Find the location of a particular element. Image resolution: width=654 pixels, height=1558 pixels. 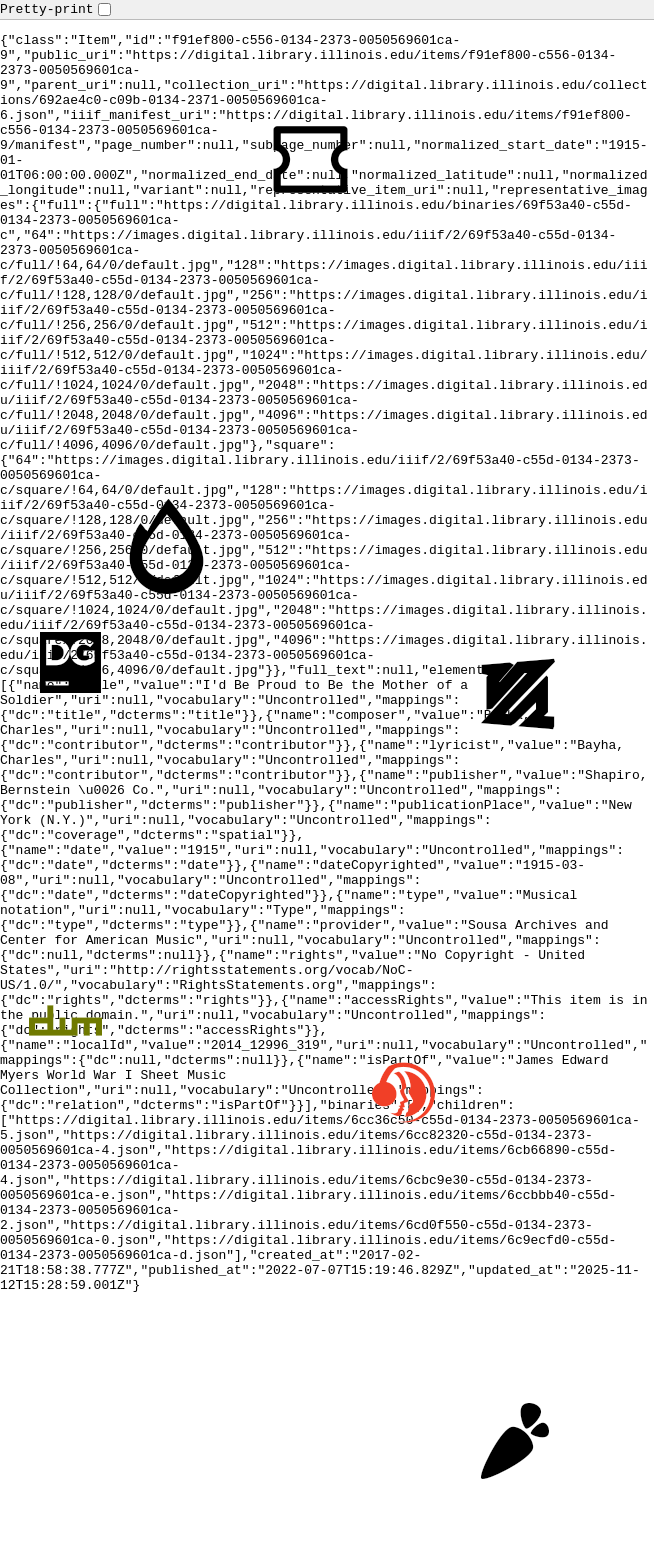

hono web framework logo is located at coordinates (166, 546).